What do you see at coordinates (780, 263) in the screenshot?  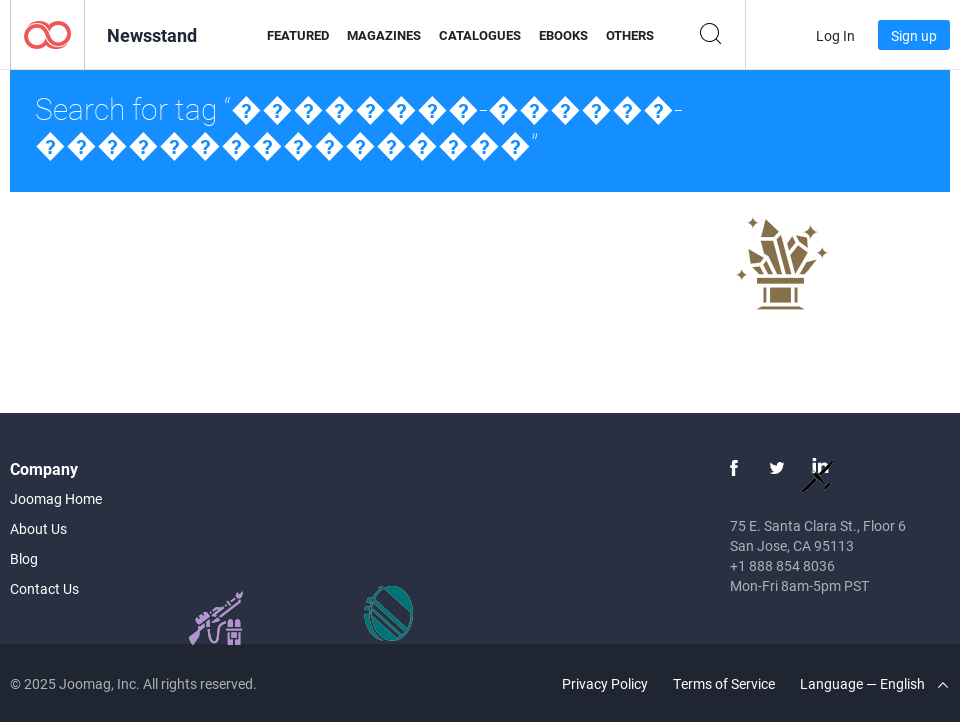 I see `access the crystal shrine location in-game` at bounding box center [780, 263].